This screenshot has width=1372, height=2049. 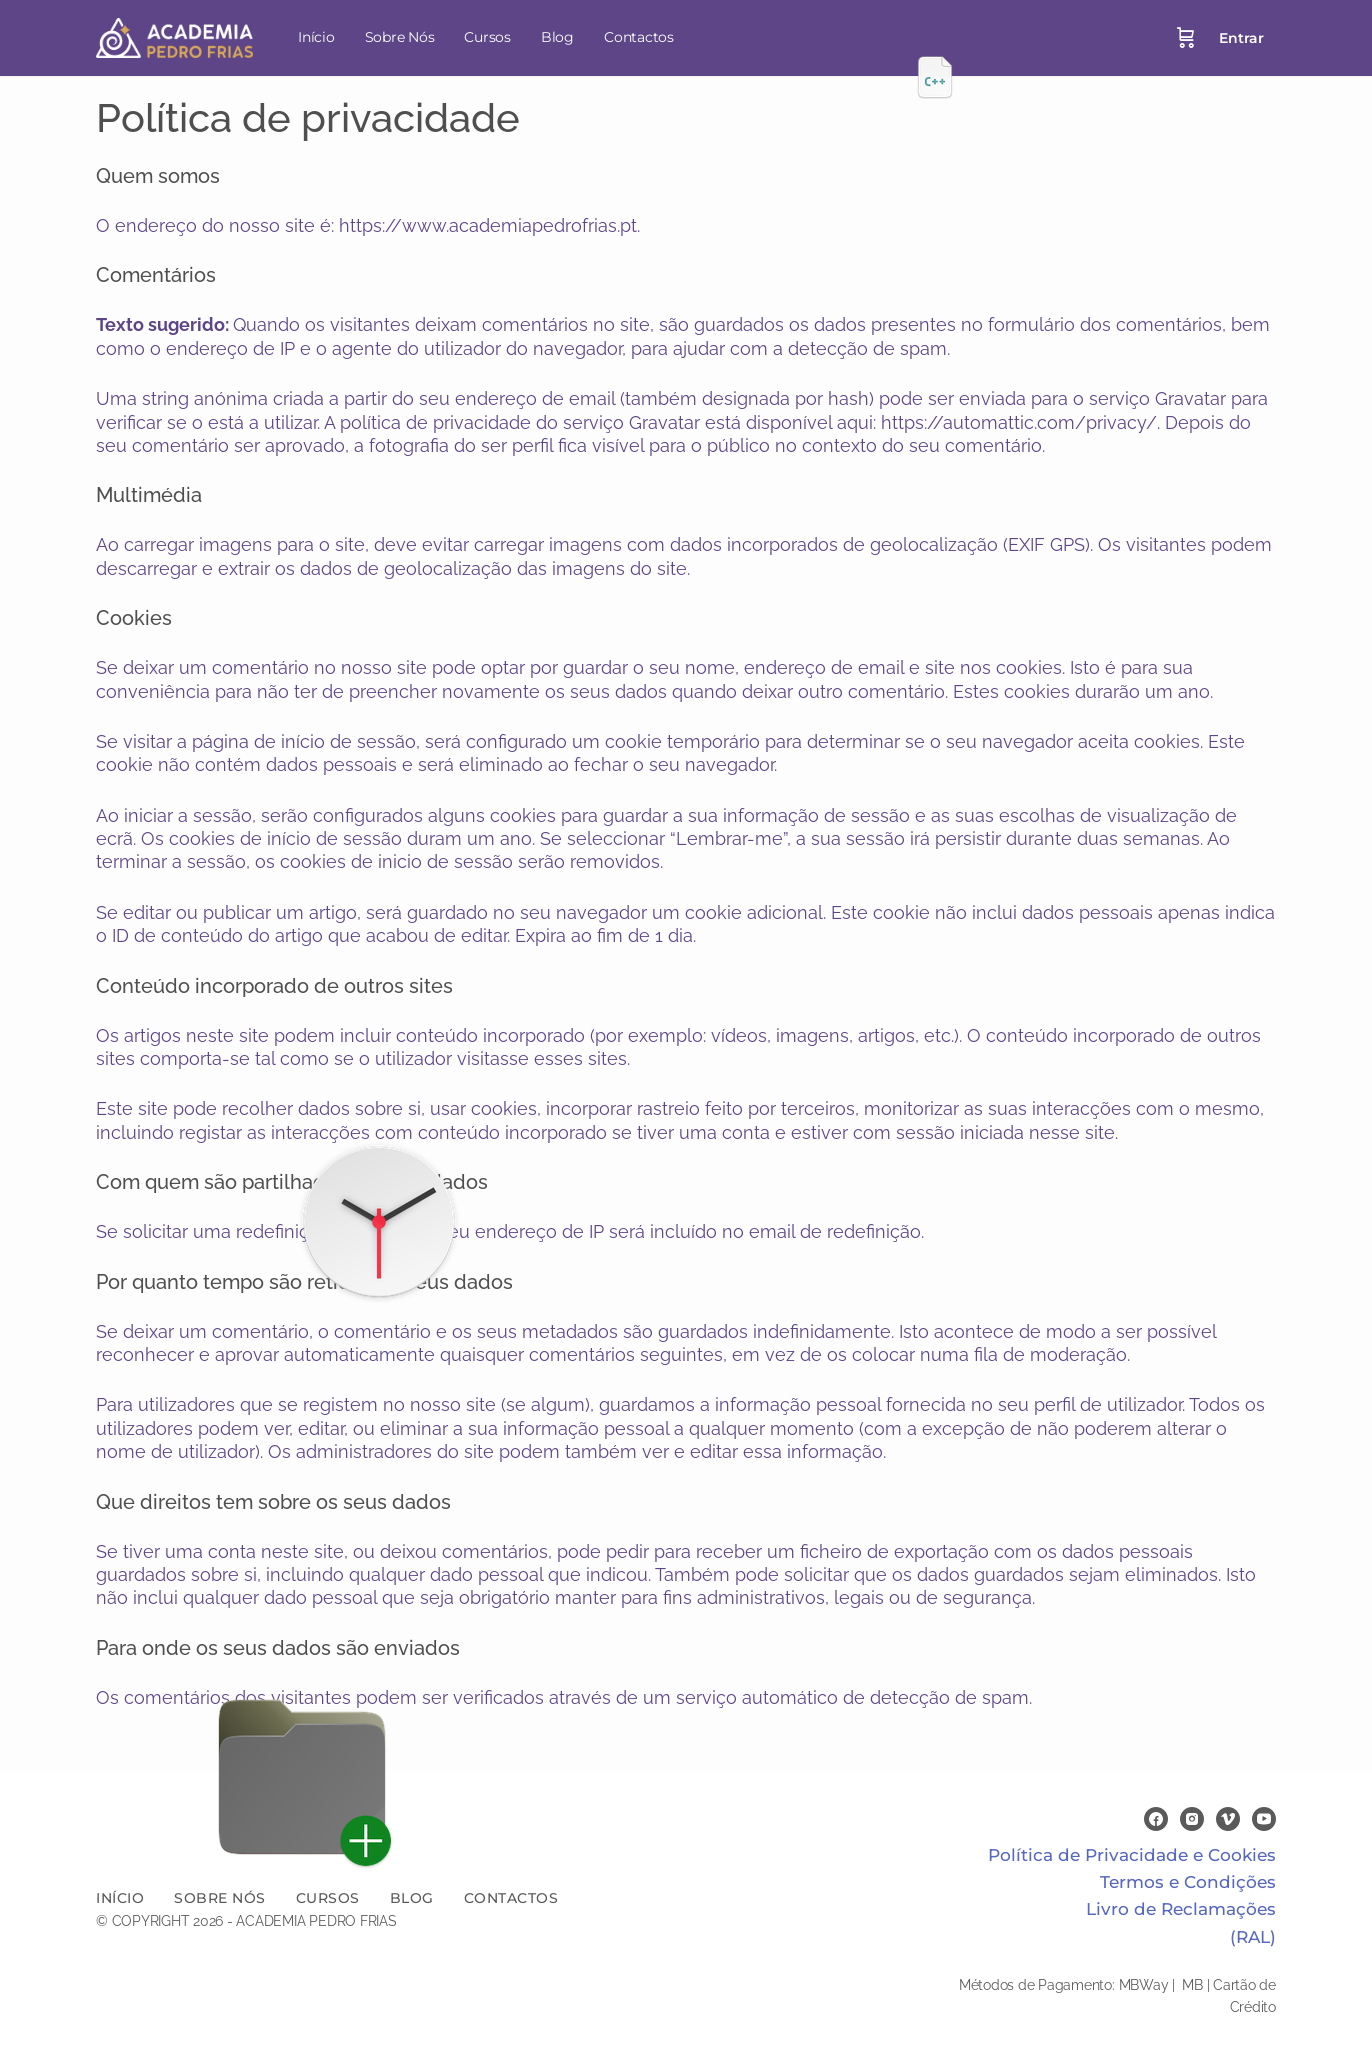 I want to click on a C++ source code file, so click(x=935, y=77).